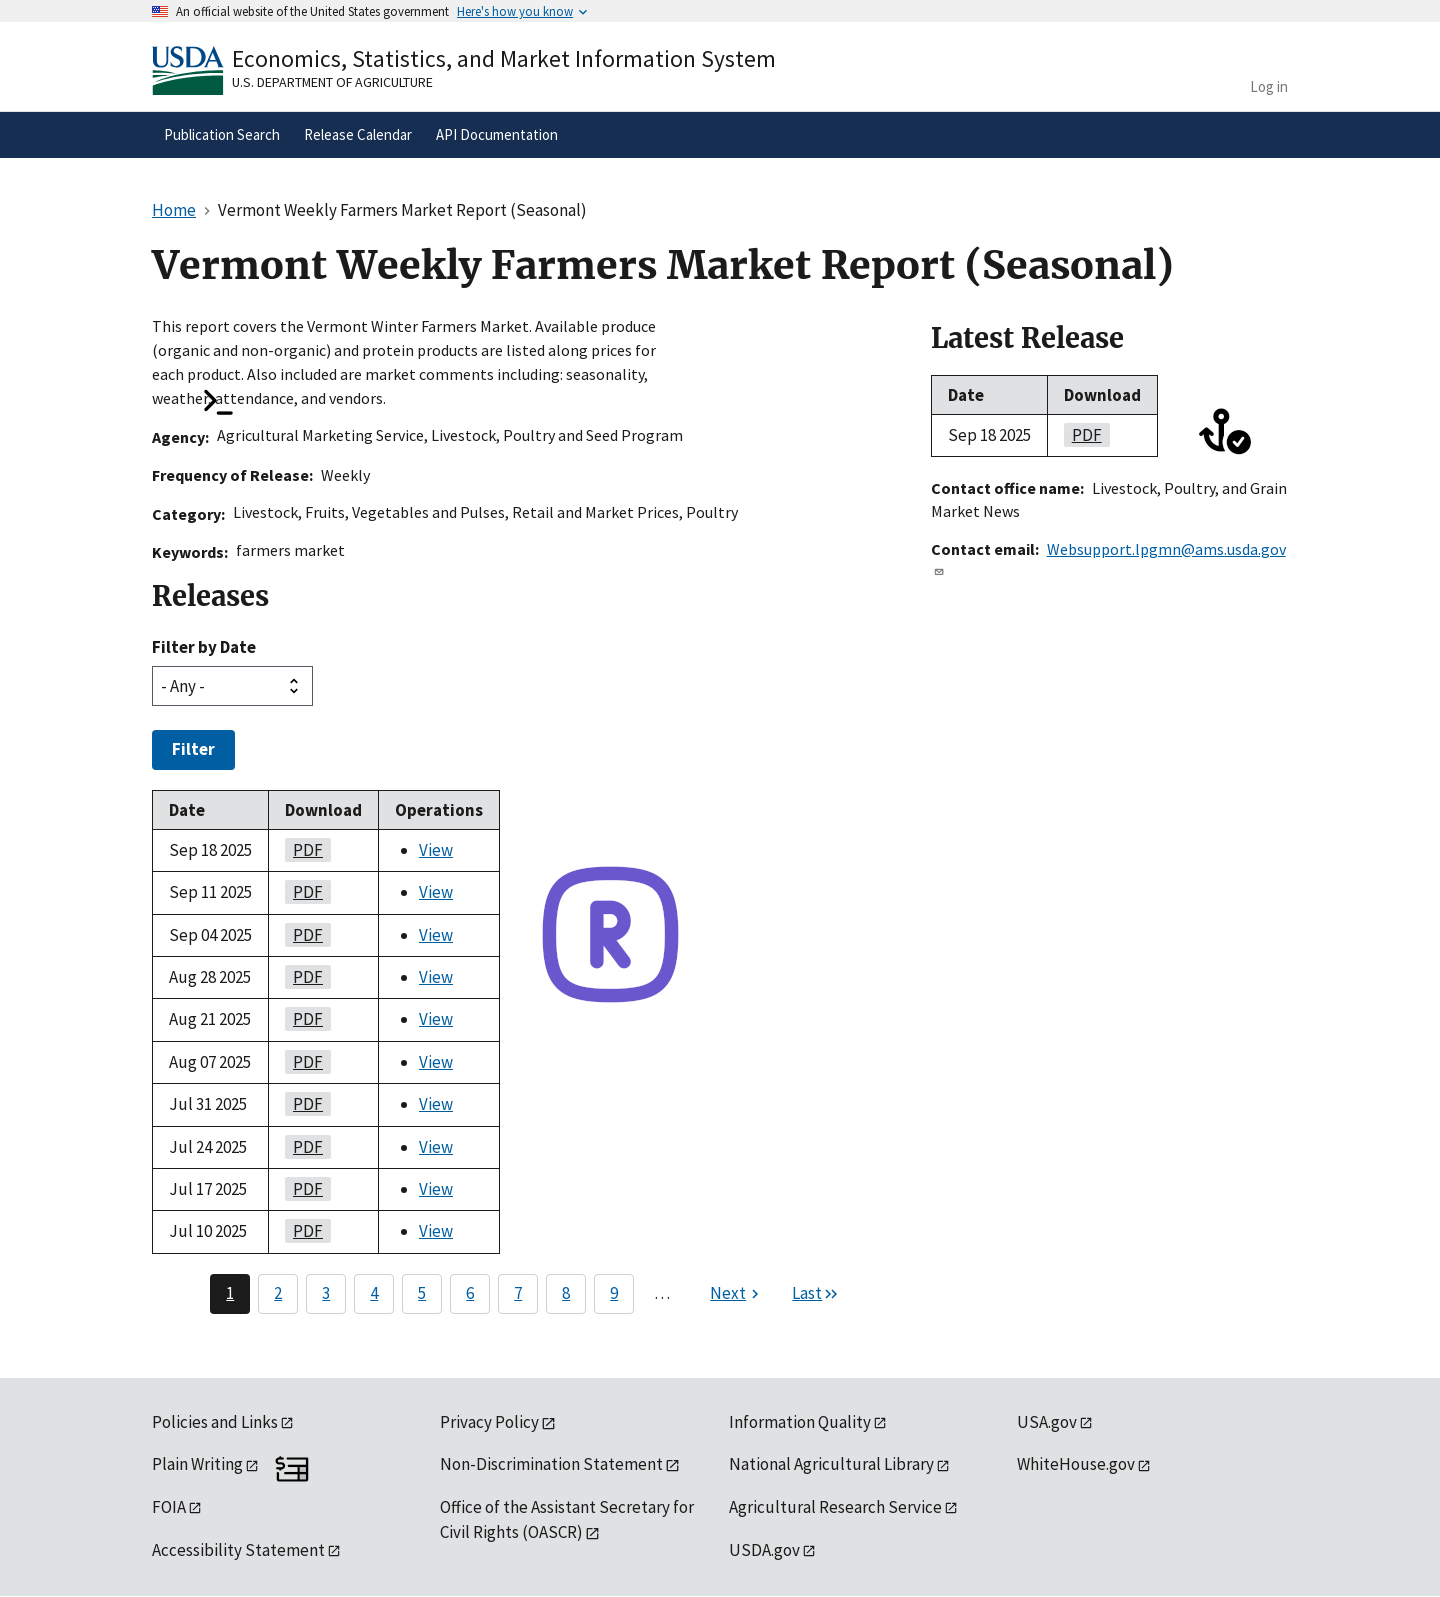  I want to click on indicates registered trademark or rights reserved, so click(610, 934).